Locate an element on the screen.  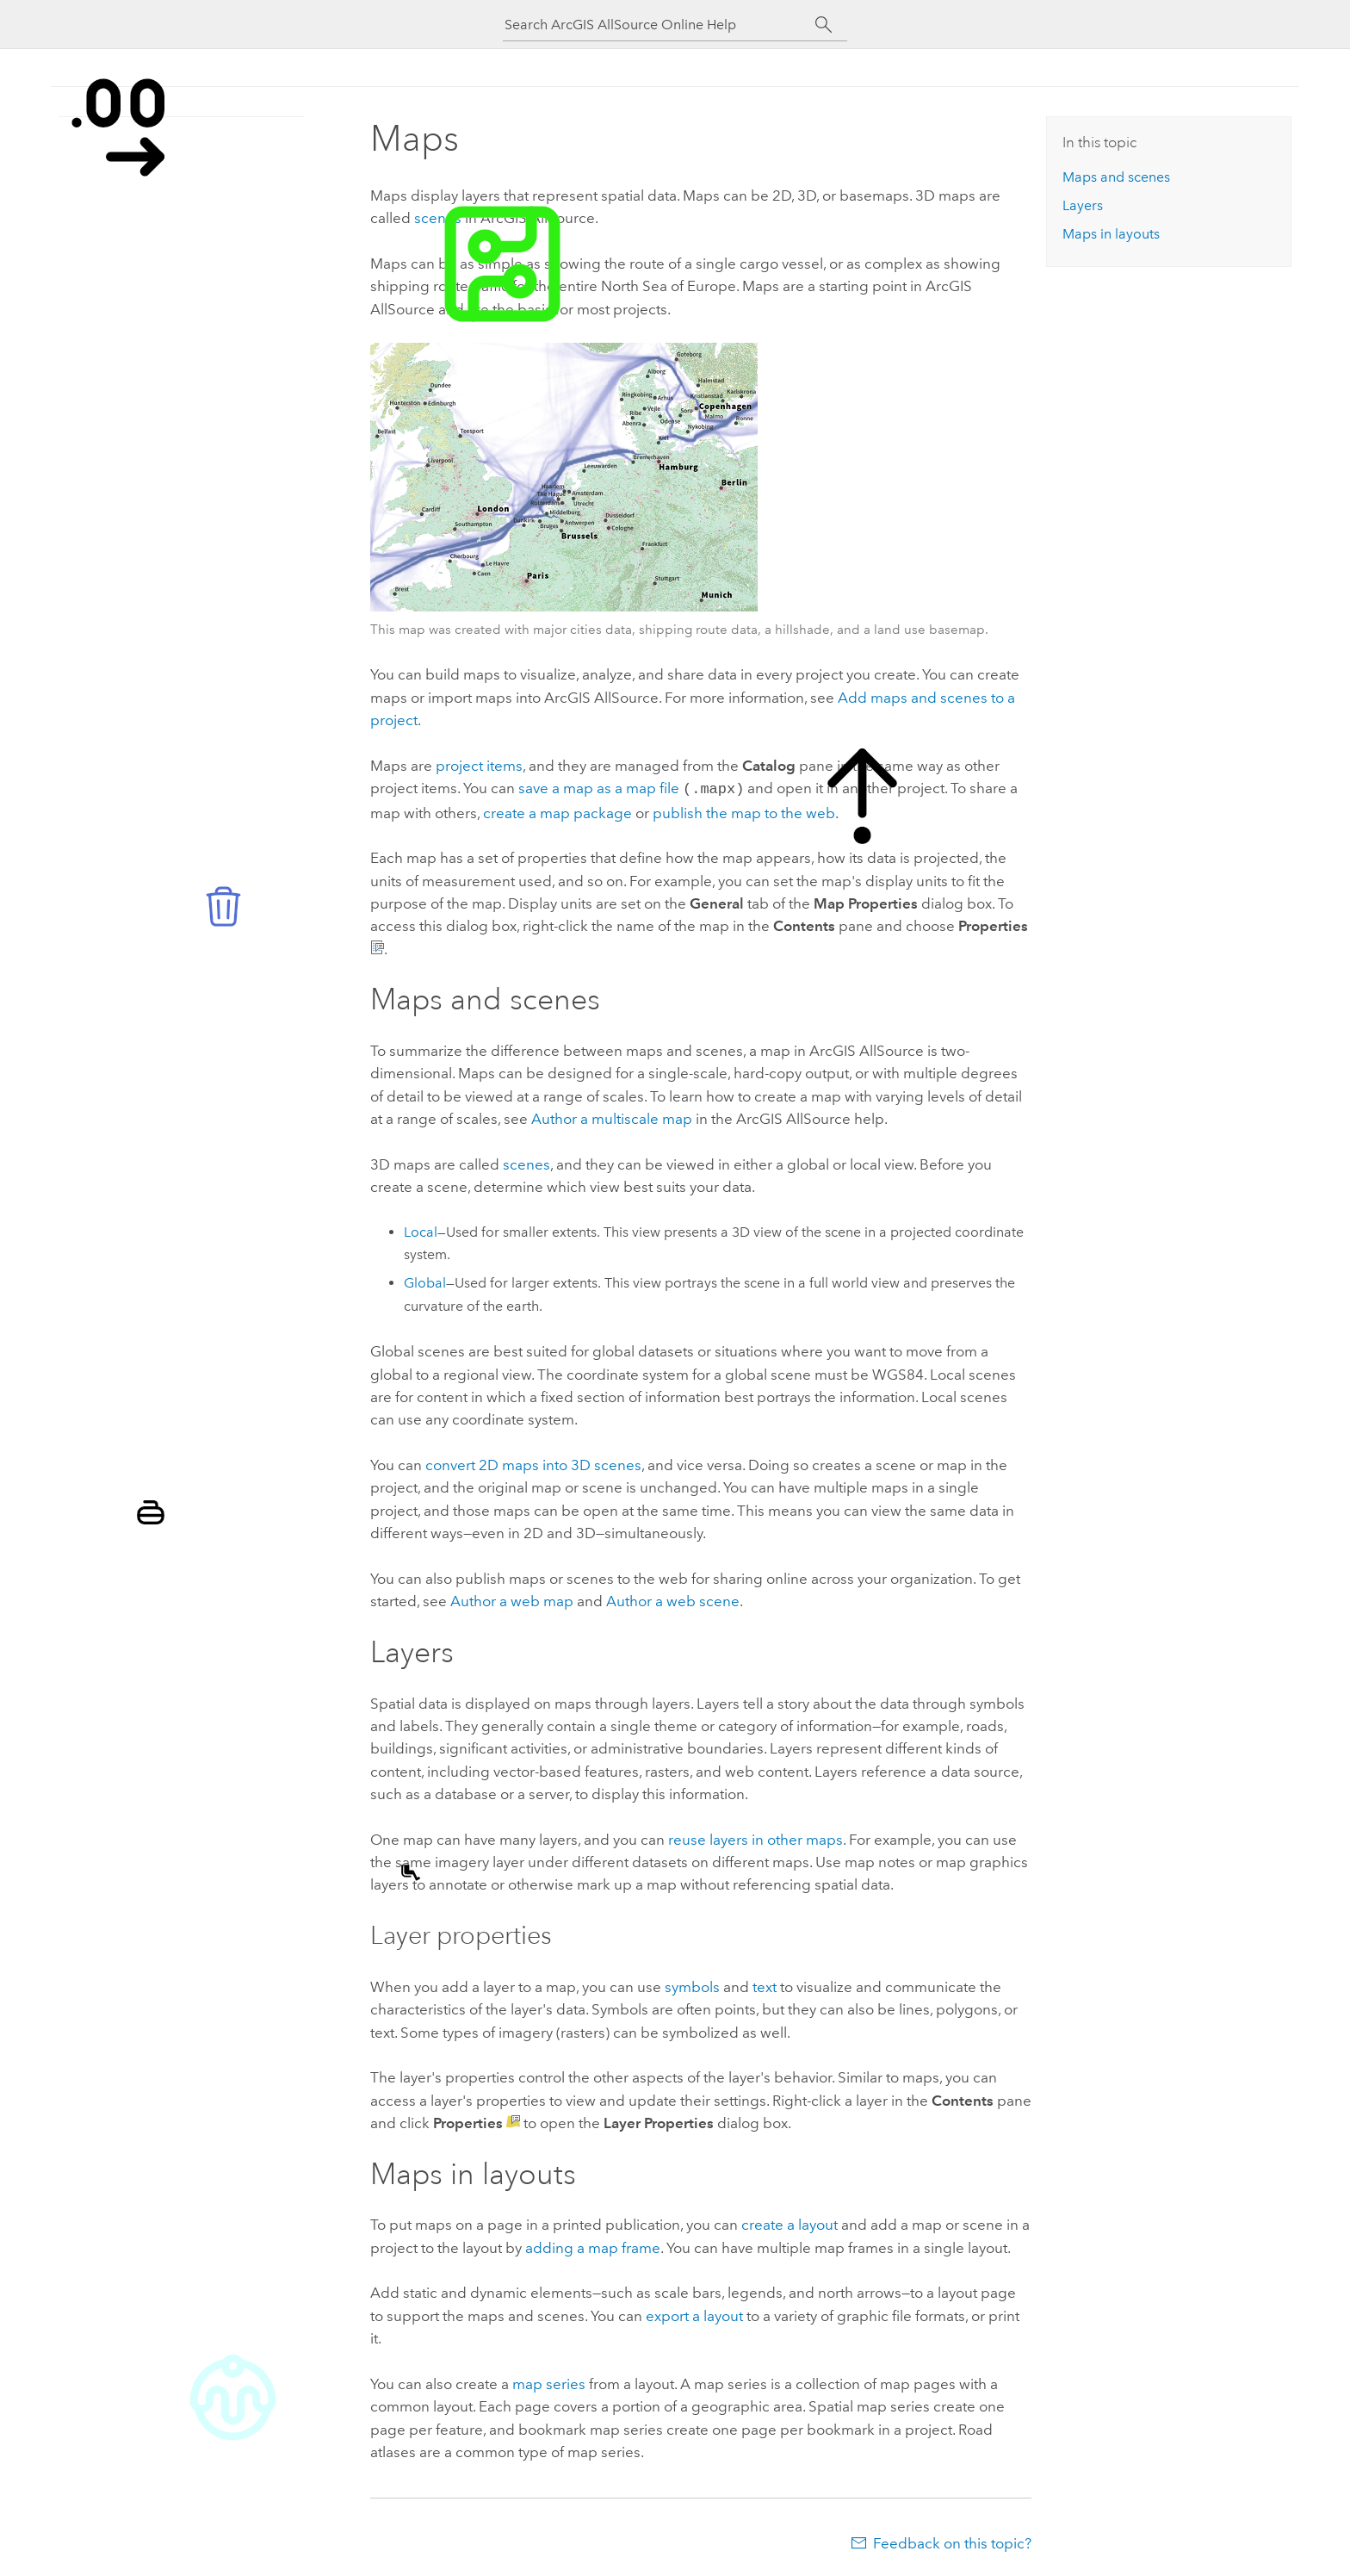
access curling sport content or scores is located at coordinates (151, 1512).